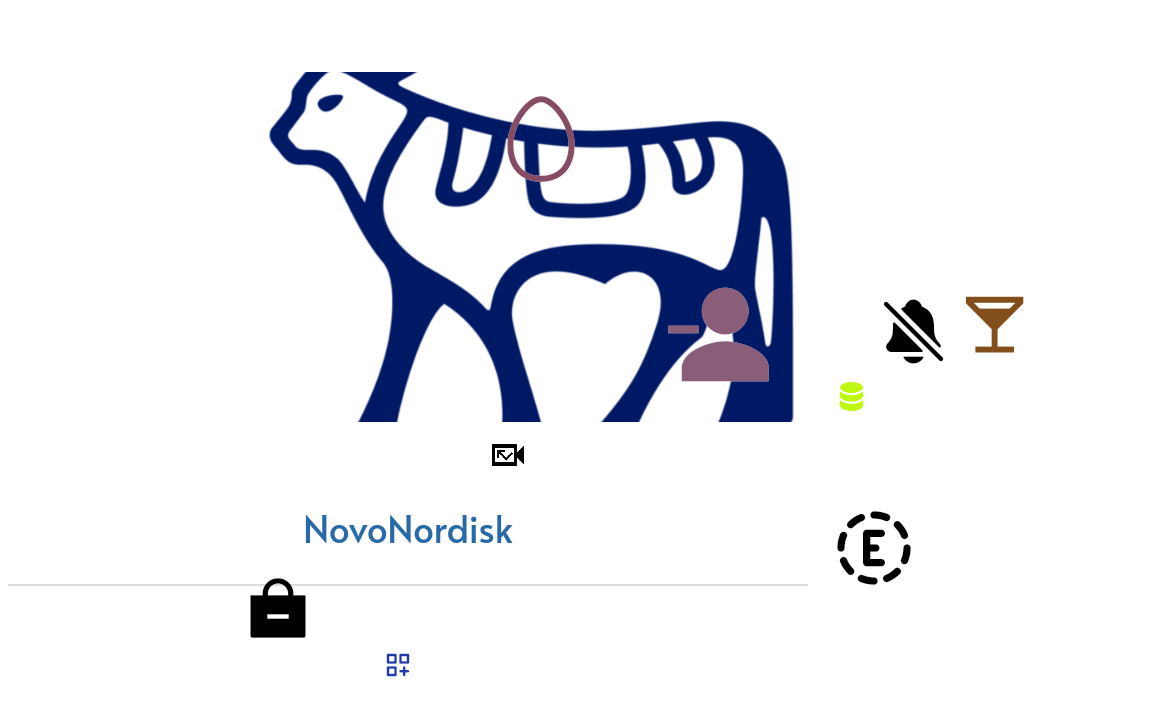 The width and height of the screenshot is (1175, 720). What do you see at coordinates (278, 608) in the screenshot?
I see `remove item from shopping bag` at bounding box center [278, 608].